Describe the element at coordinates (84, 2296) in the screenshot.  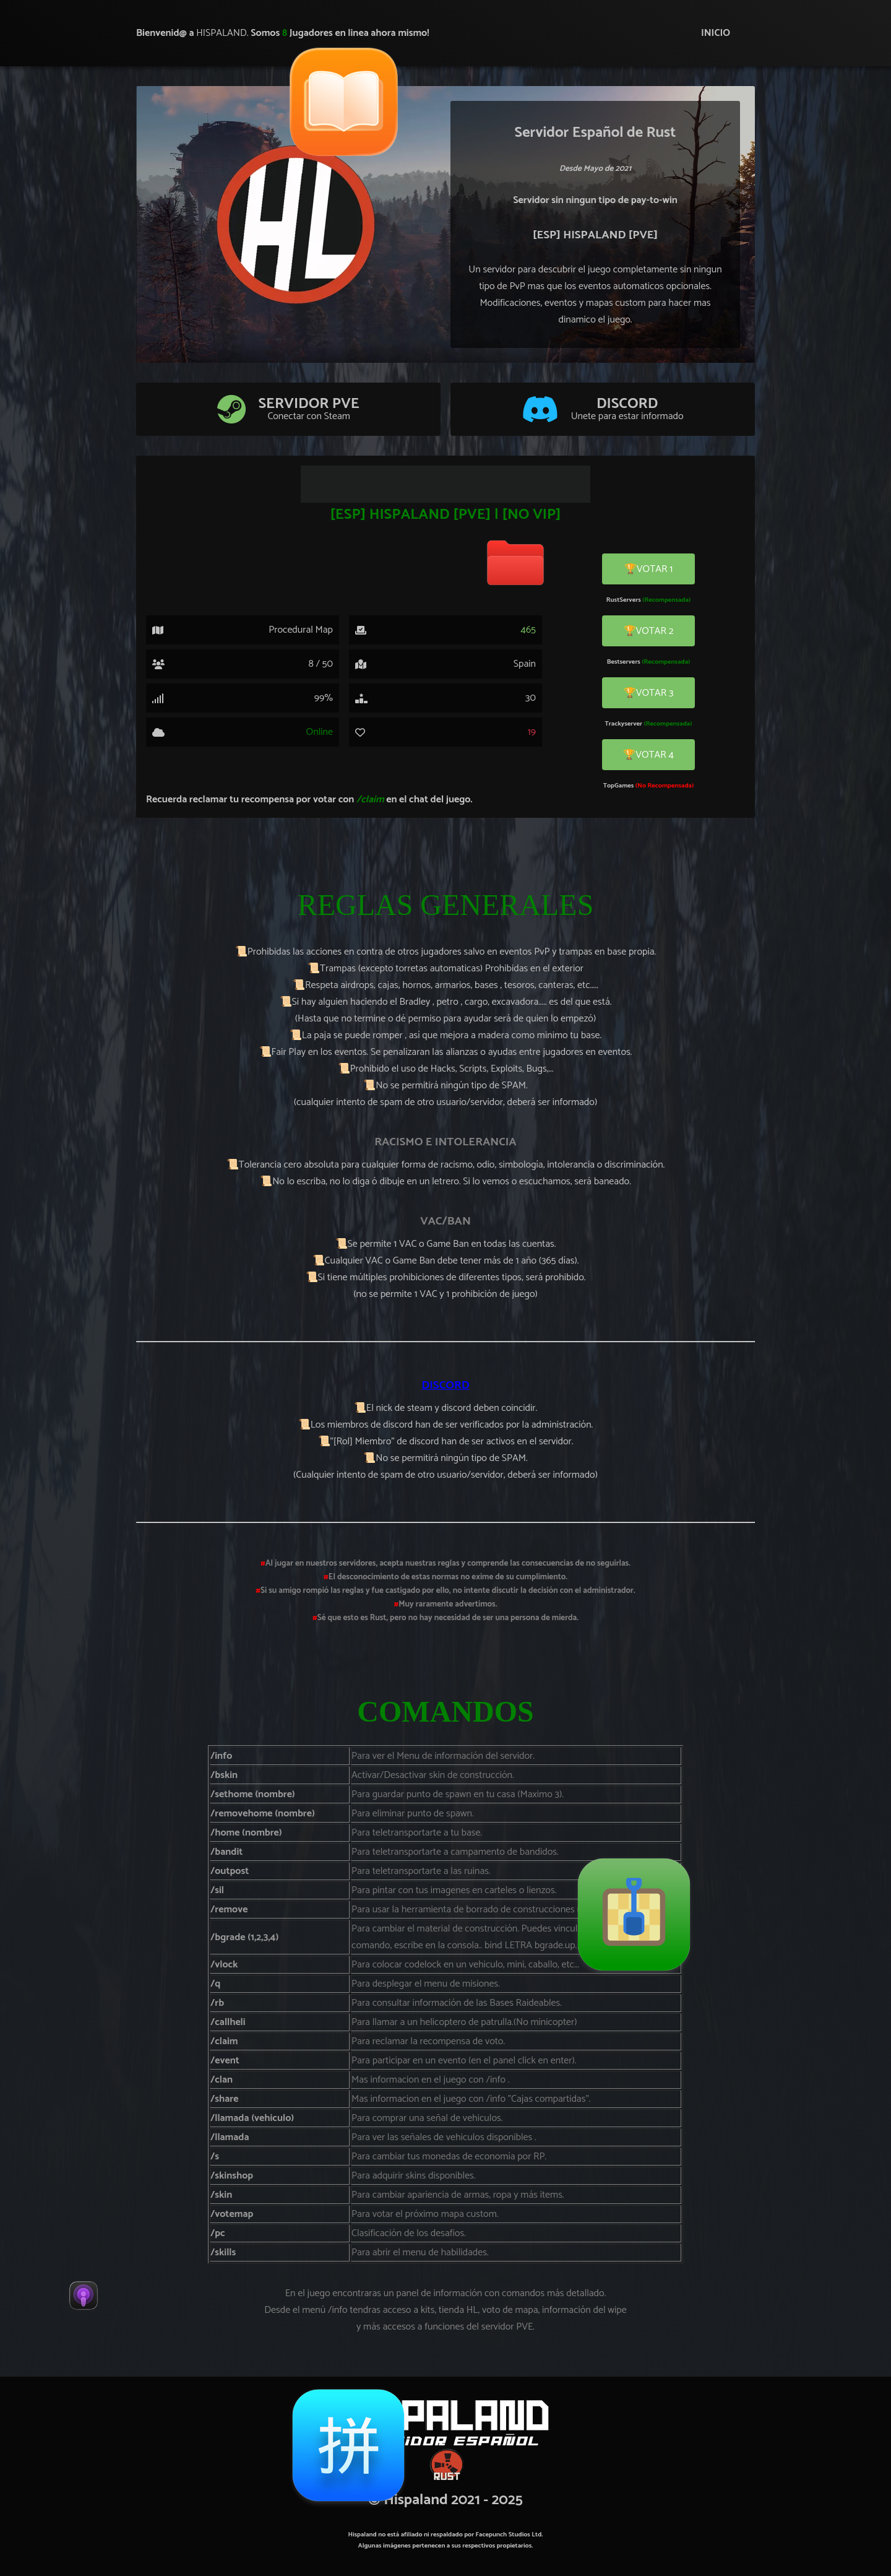
I see `open the podcasts app` at that location.